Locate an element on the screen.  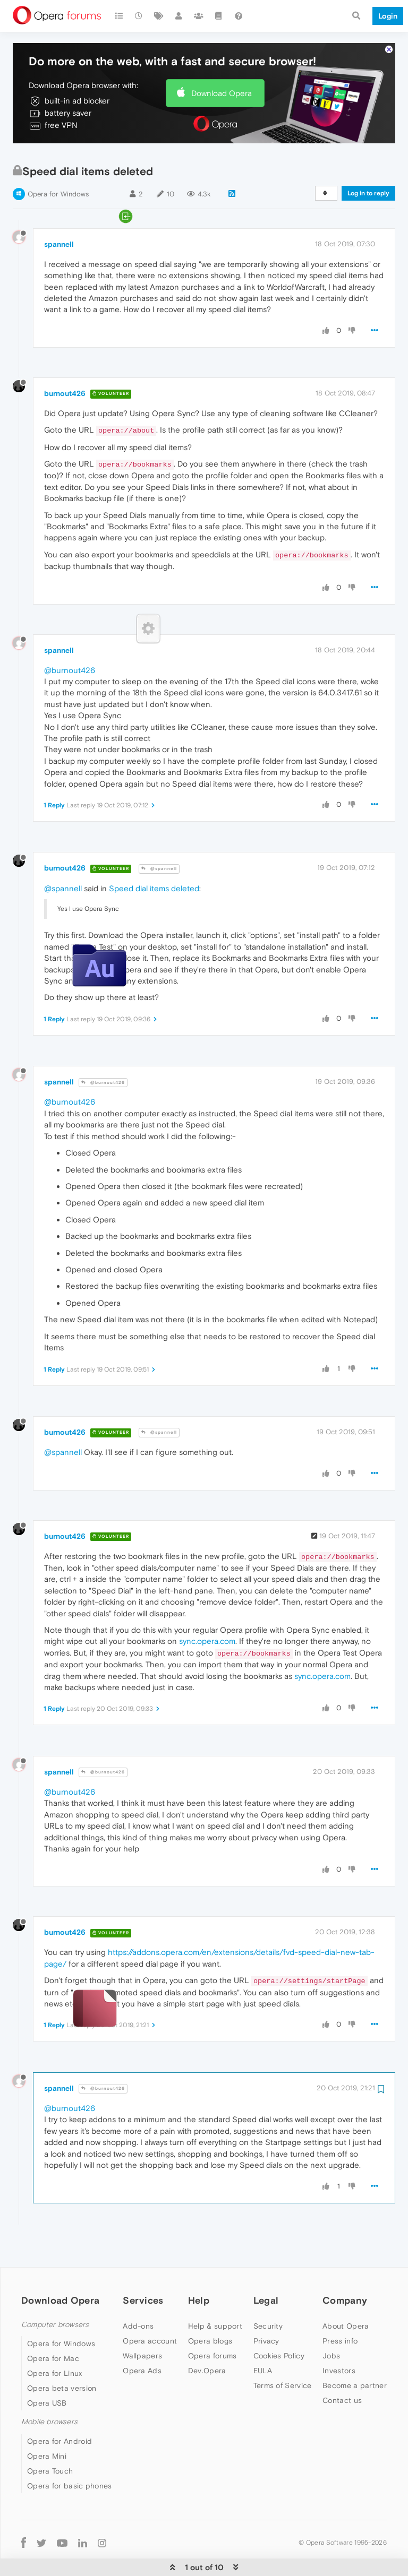
log out of the current user session is located at coordinates (125, 216).